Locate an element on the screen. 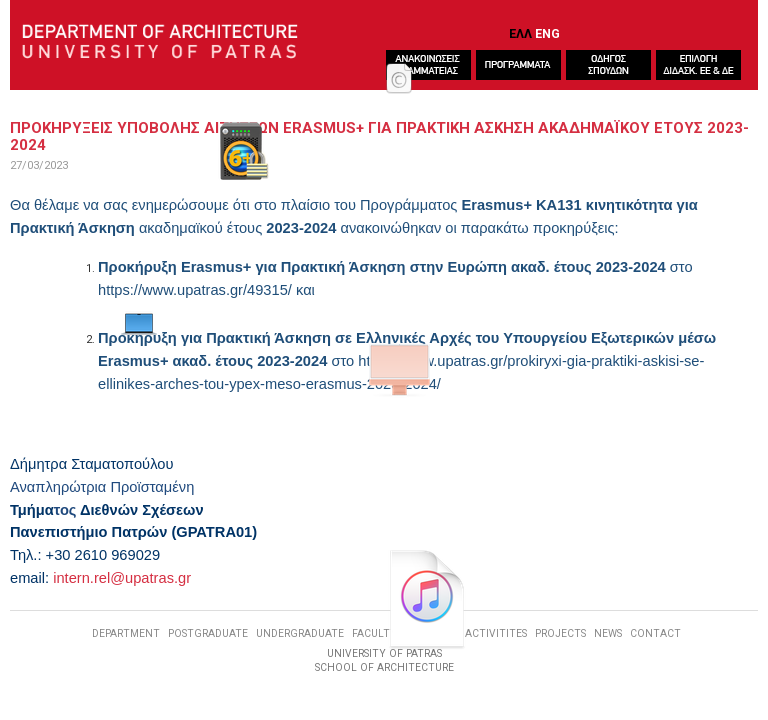 This screenshot has width=768, height=720. represents an iMac device in system settings is located at coordinates (399, 368).